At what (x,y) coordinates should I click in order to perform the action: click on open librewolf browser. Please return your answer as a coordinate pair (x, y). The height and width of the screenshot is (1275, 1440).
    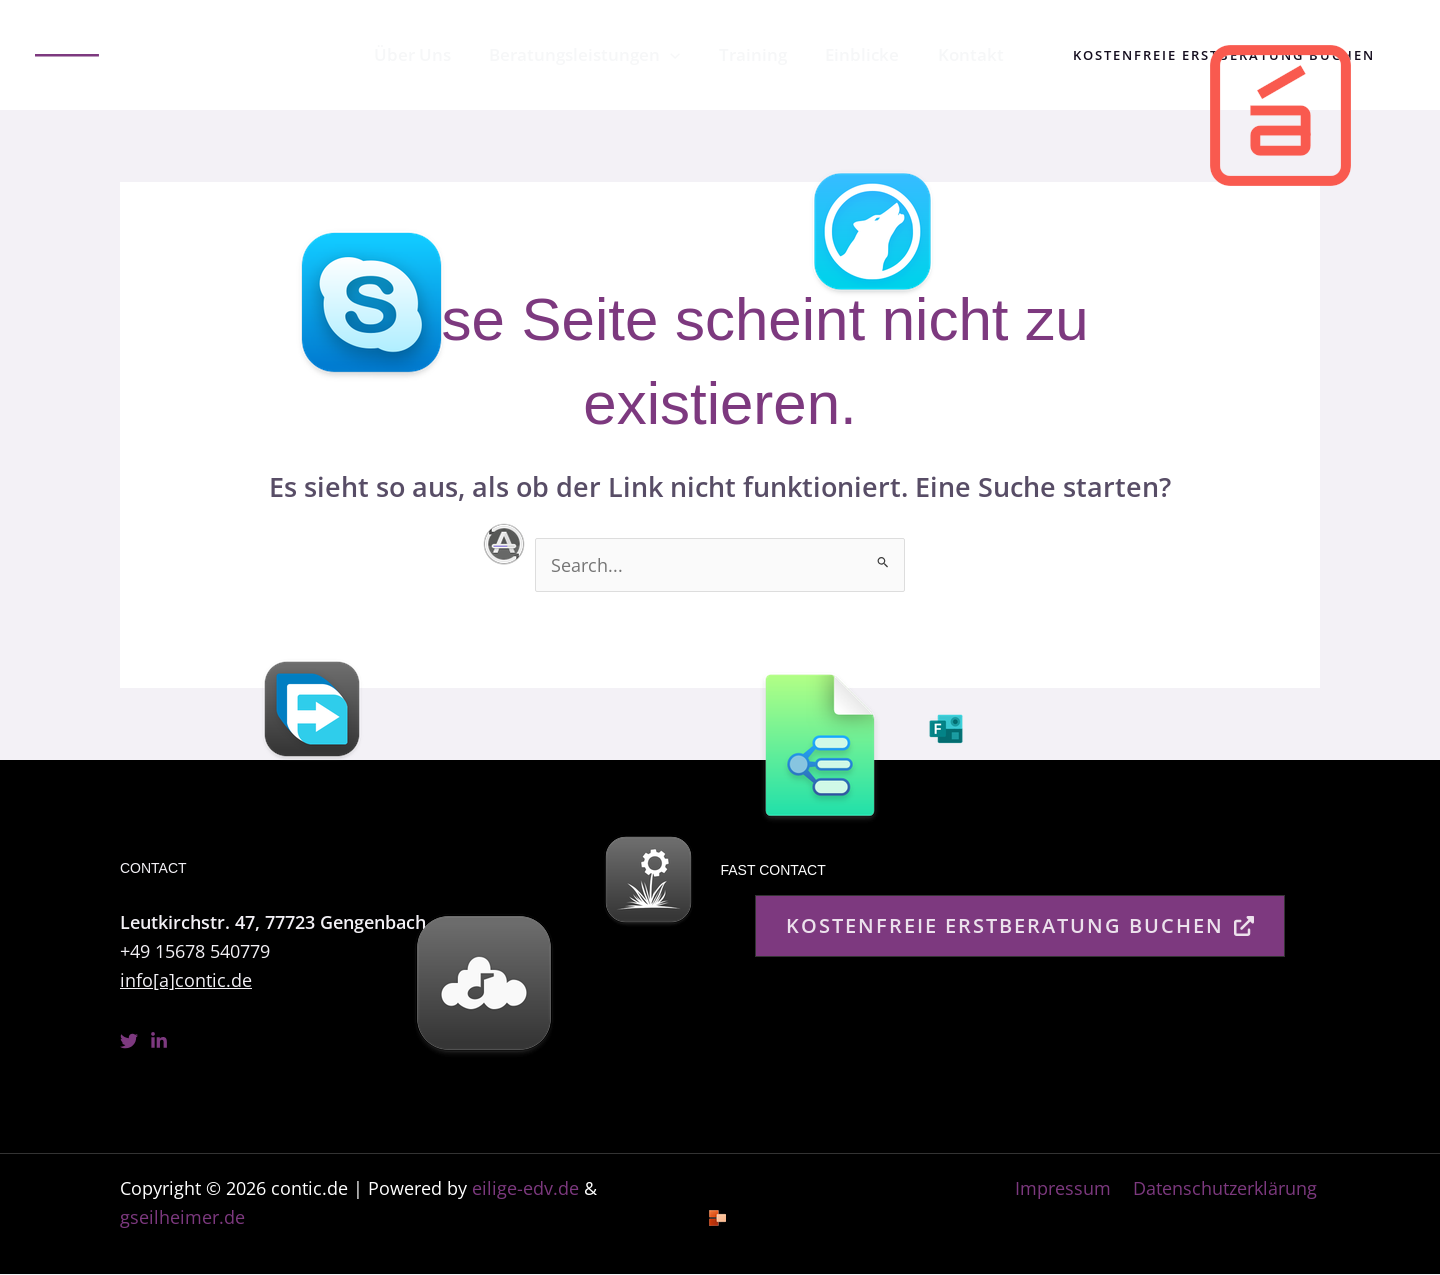
    Looking at the image, I should click on (872, 231).